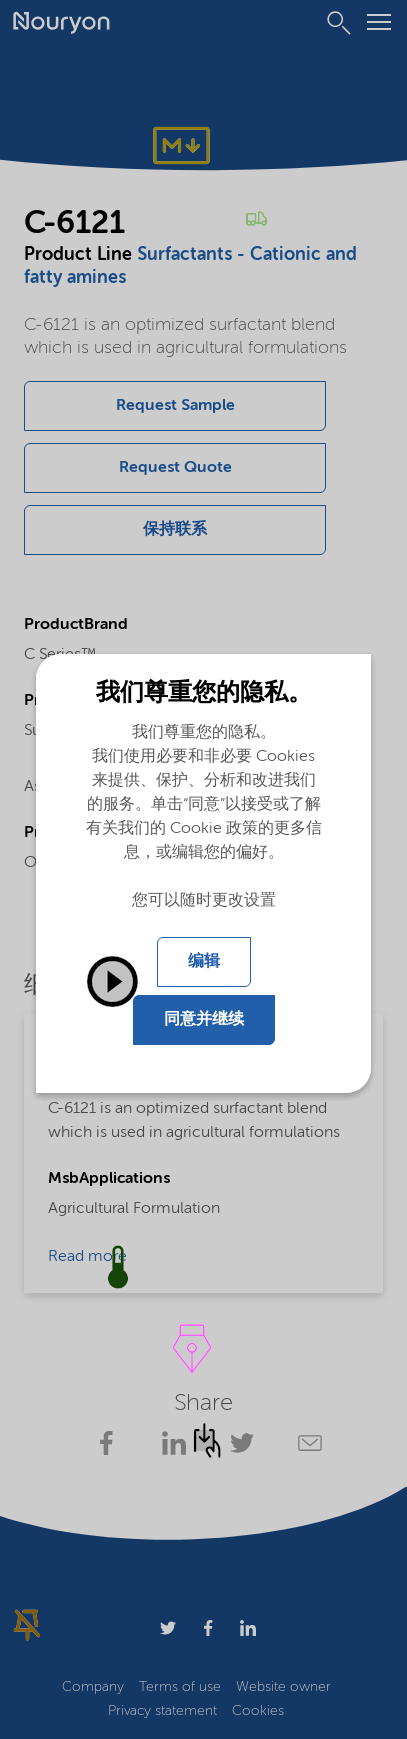  Describe the element at coordinates (181, 145) in the screenshot. I see `format text using markdown` at that location.